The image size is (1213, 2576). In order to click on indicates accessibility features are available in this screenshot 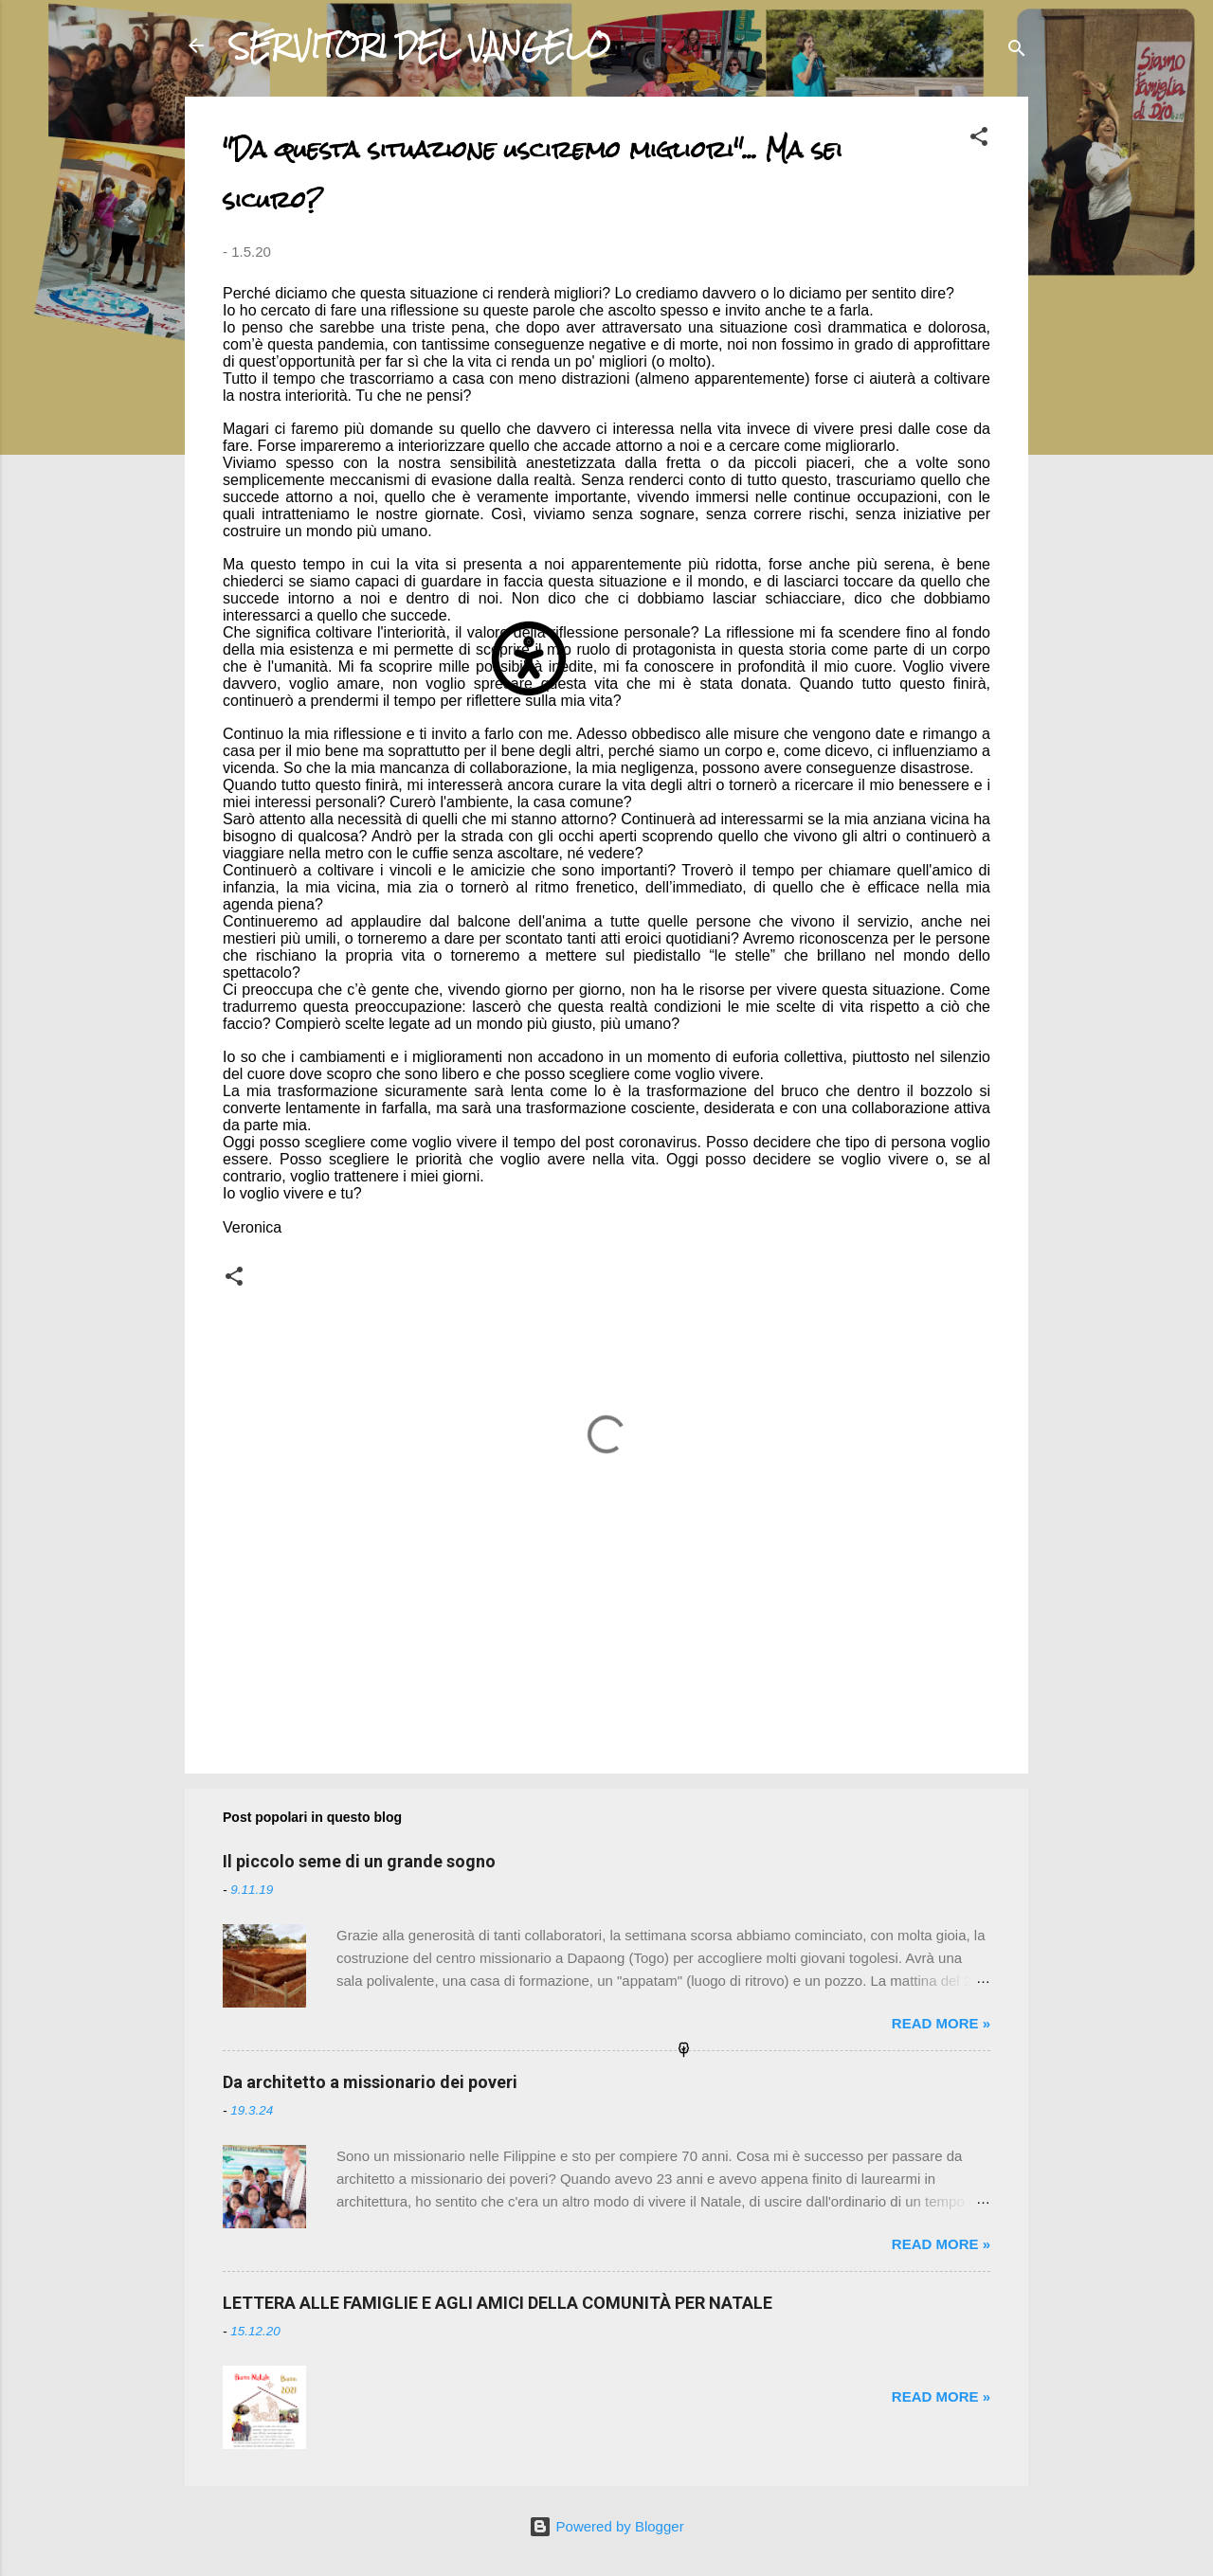, I will do `click(529, 658)`.